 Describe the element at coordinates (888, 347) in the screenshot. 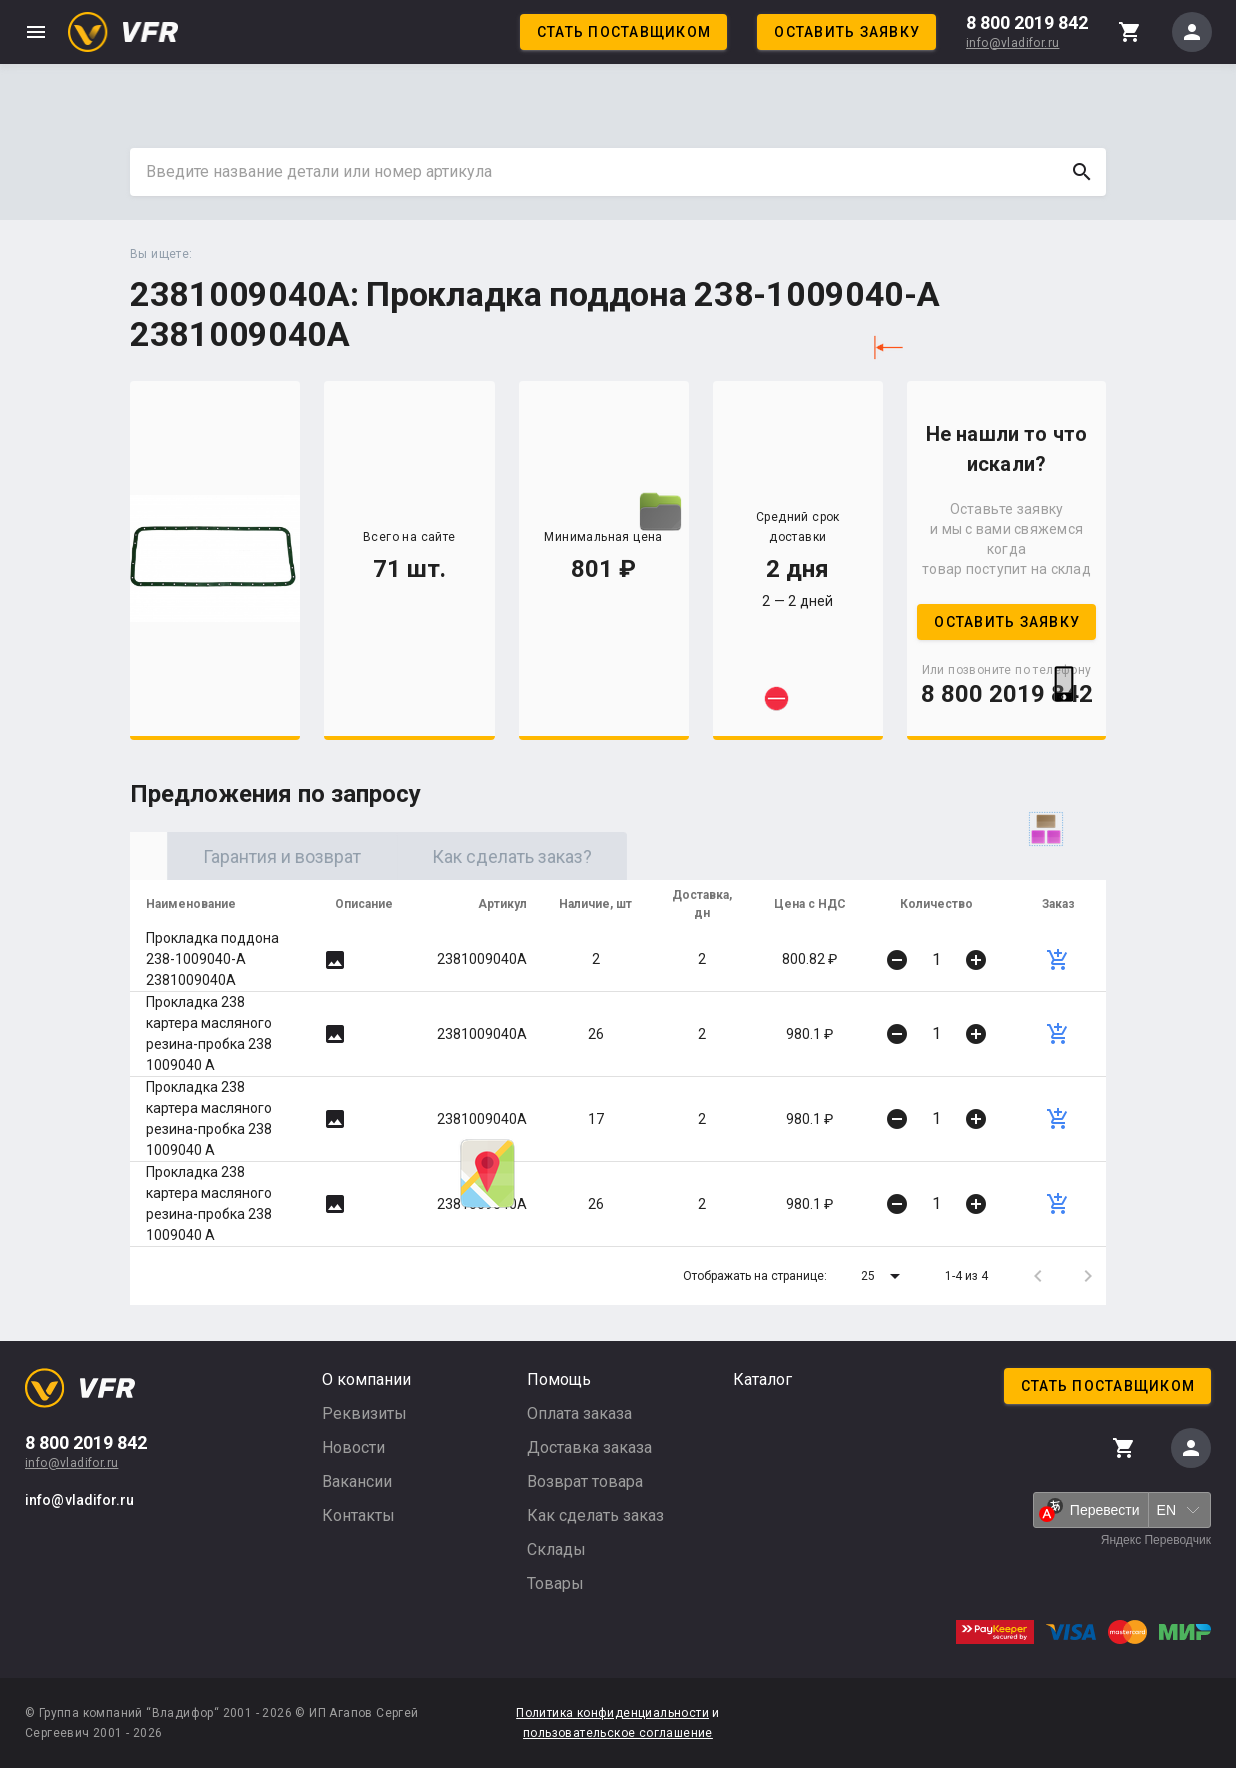

I see `go to the first item in a list or sequence` at that location.